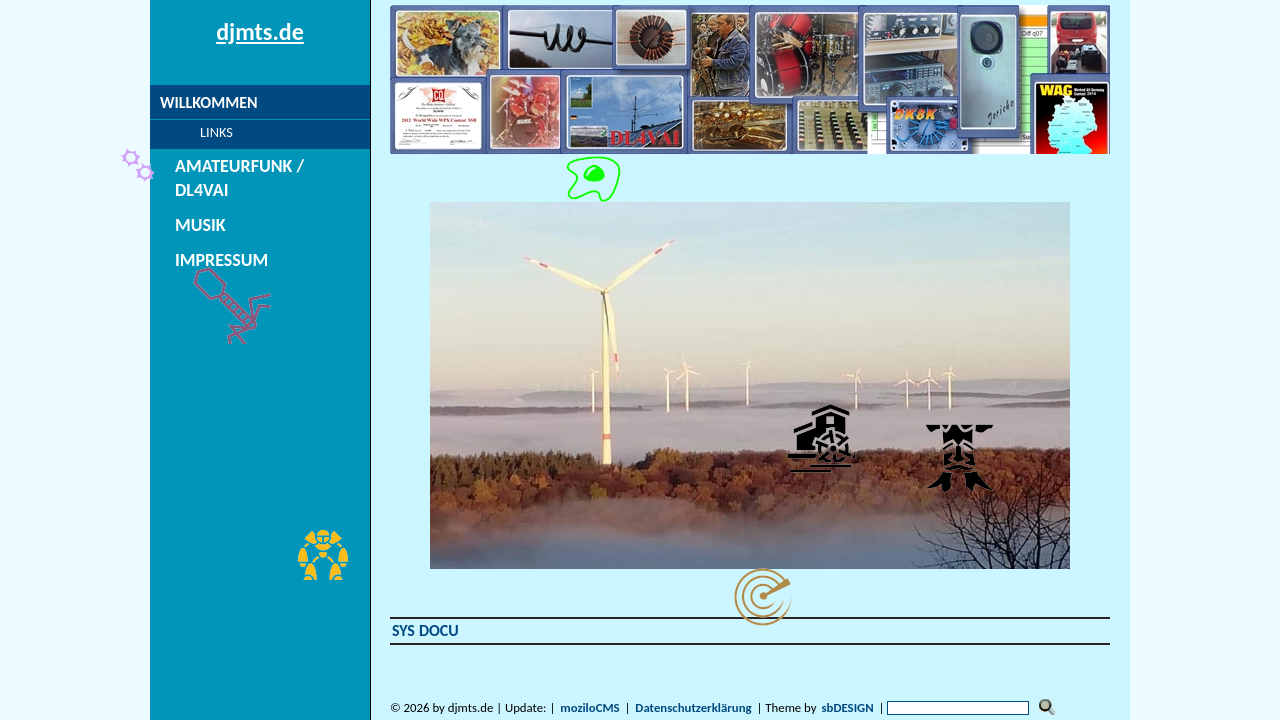 This screenshot has width=1280, height=720. Describe the element at coordinates (959, 458) in the screenshot. I see `the deku tree character from the legend of zelda series` at that location.